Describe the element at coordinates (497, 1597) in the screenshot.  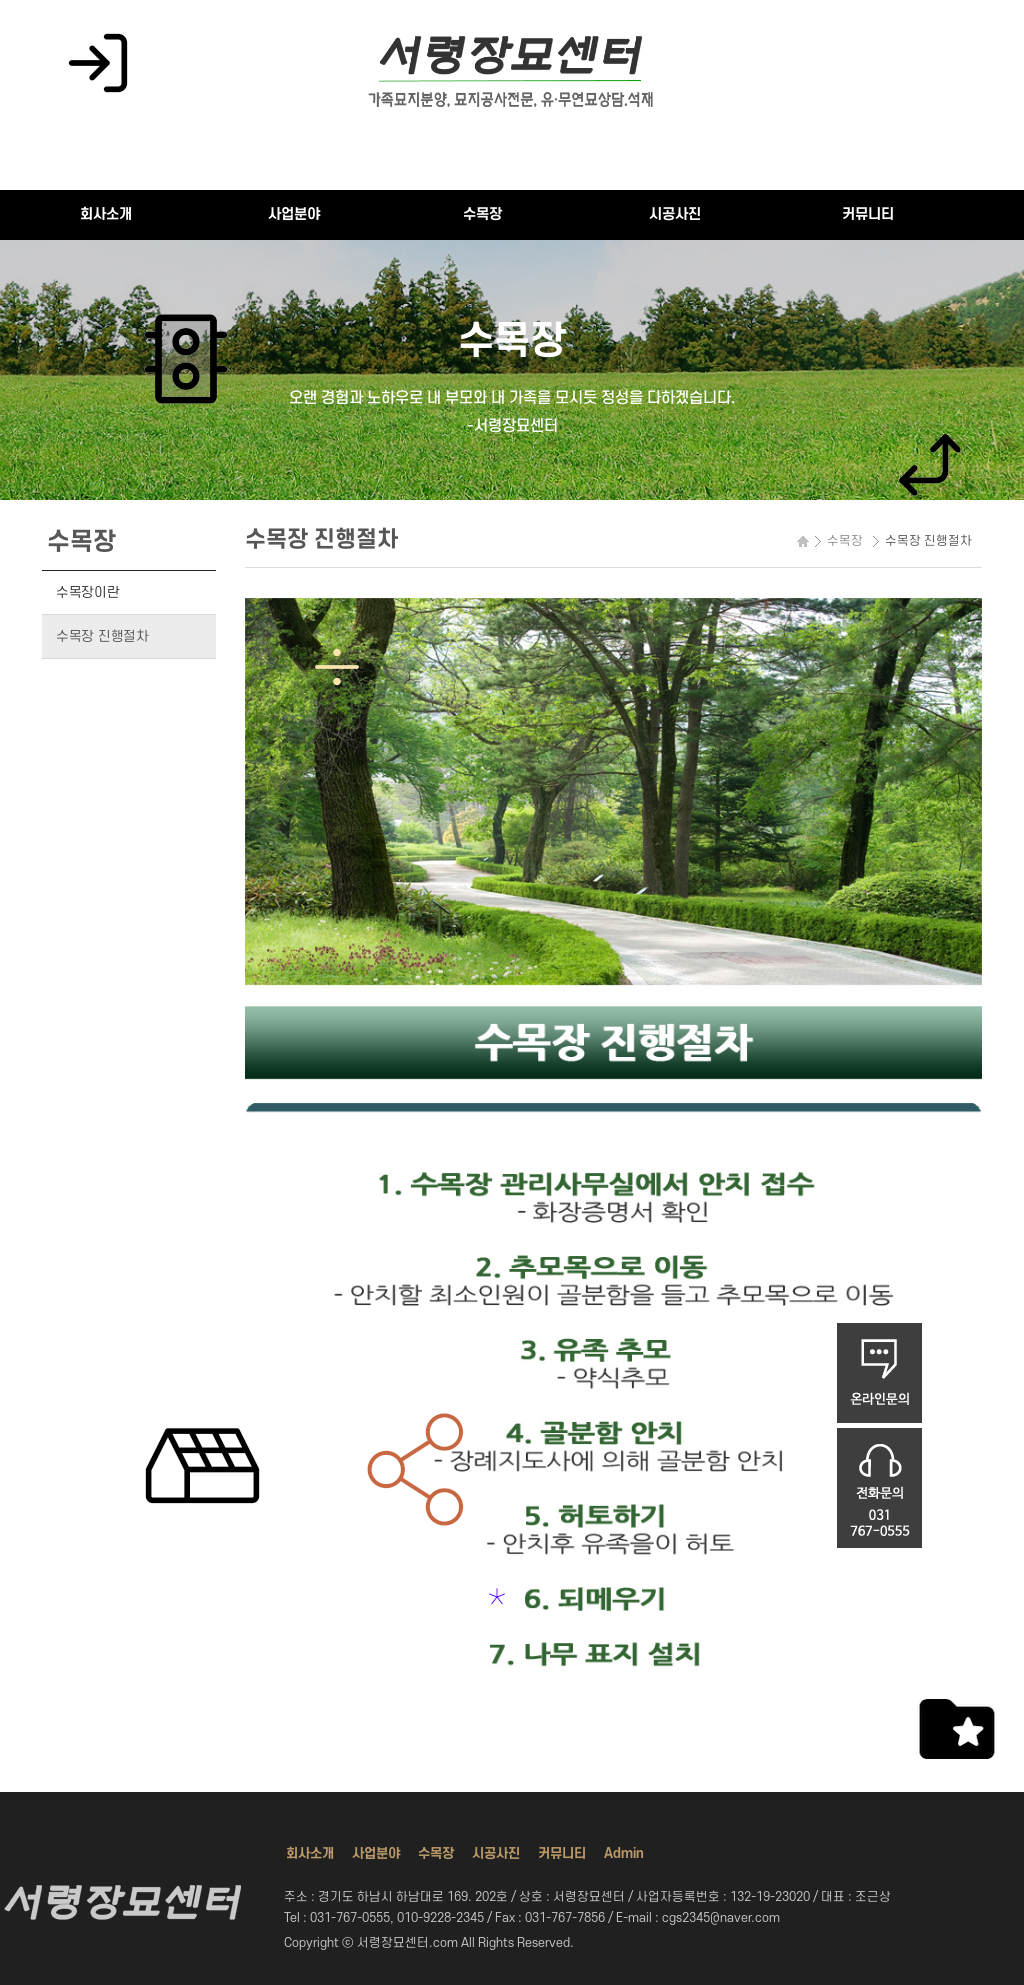
I see `indicates a required field in a form` at that location.